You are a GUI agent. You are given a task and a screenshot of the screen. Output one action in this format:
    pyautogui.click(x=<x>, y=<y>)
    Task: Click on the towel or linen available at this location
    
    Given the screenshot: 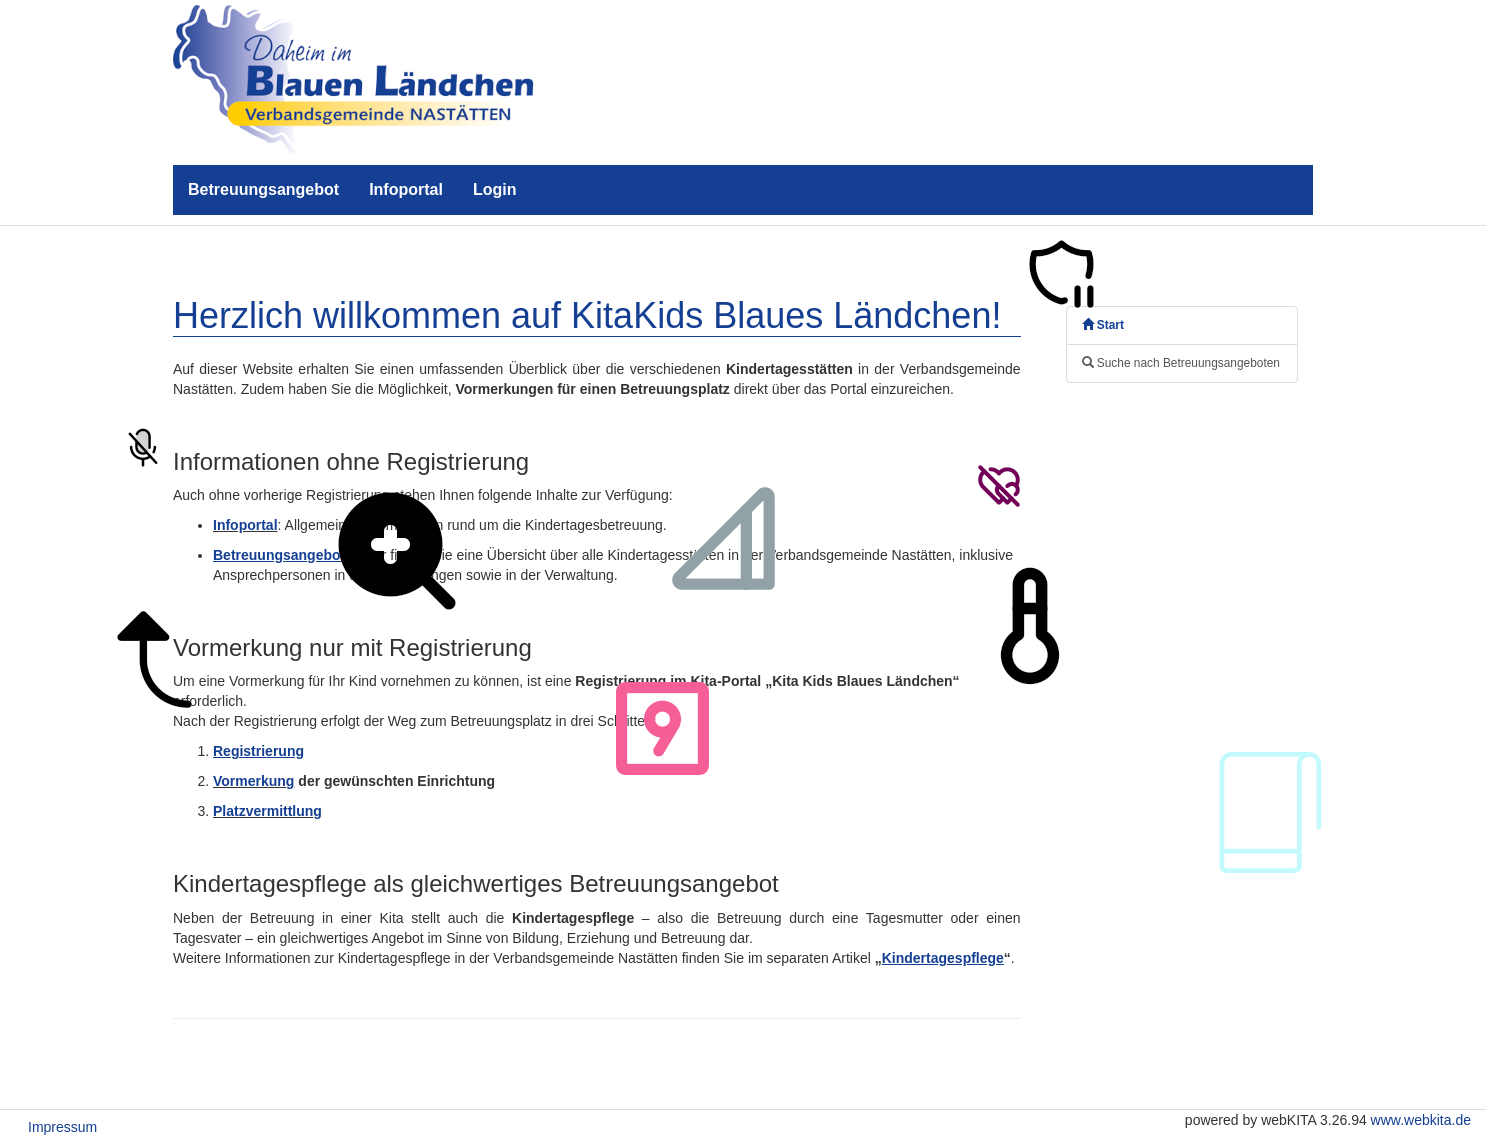 What is the action you would take?
    pyautogui.click(x=1265, y=812)
    